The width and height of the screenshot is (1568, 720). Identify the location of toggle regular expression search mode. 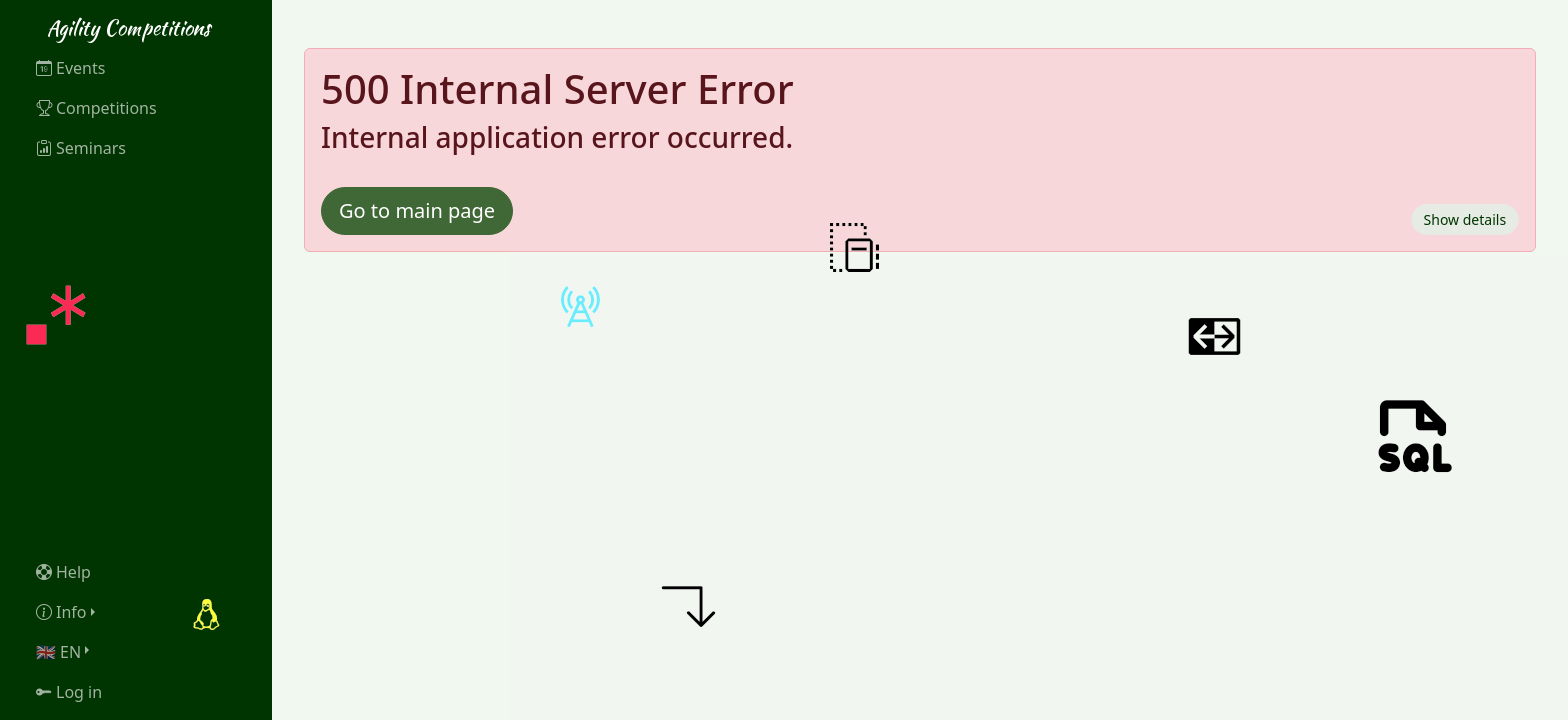
(56, 315).